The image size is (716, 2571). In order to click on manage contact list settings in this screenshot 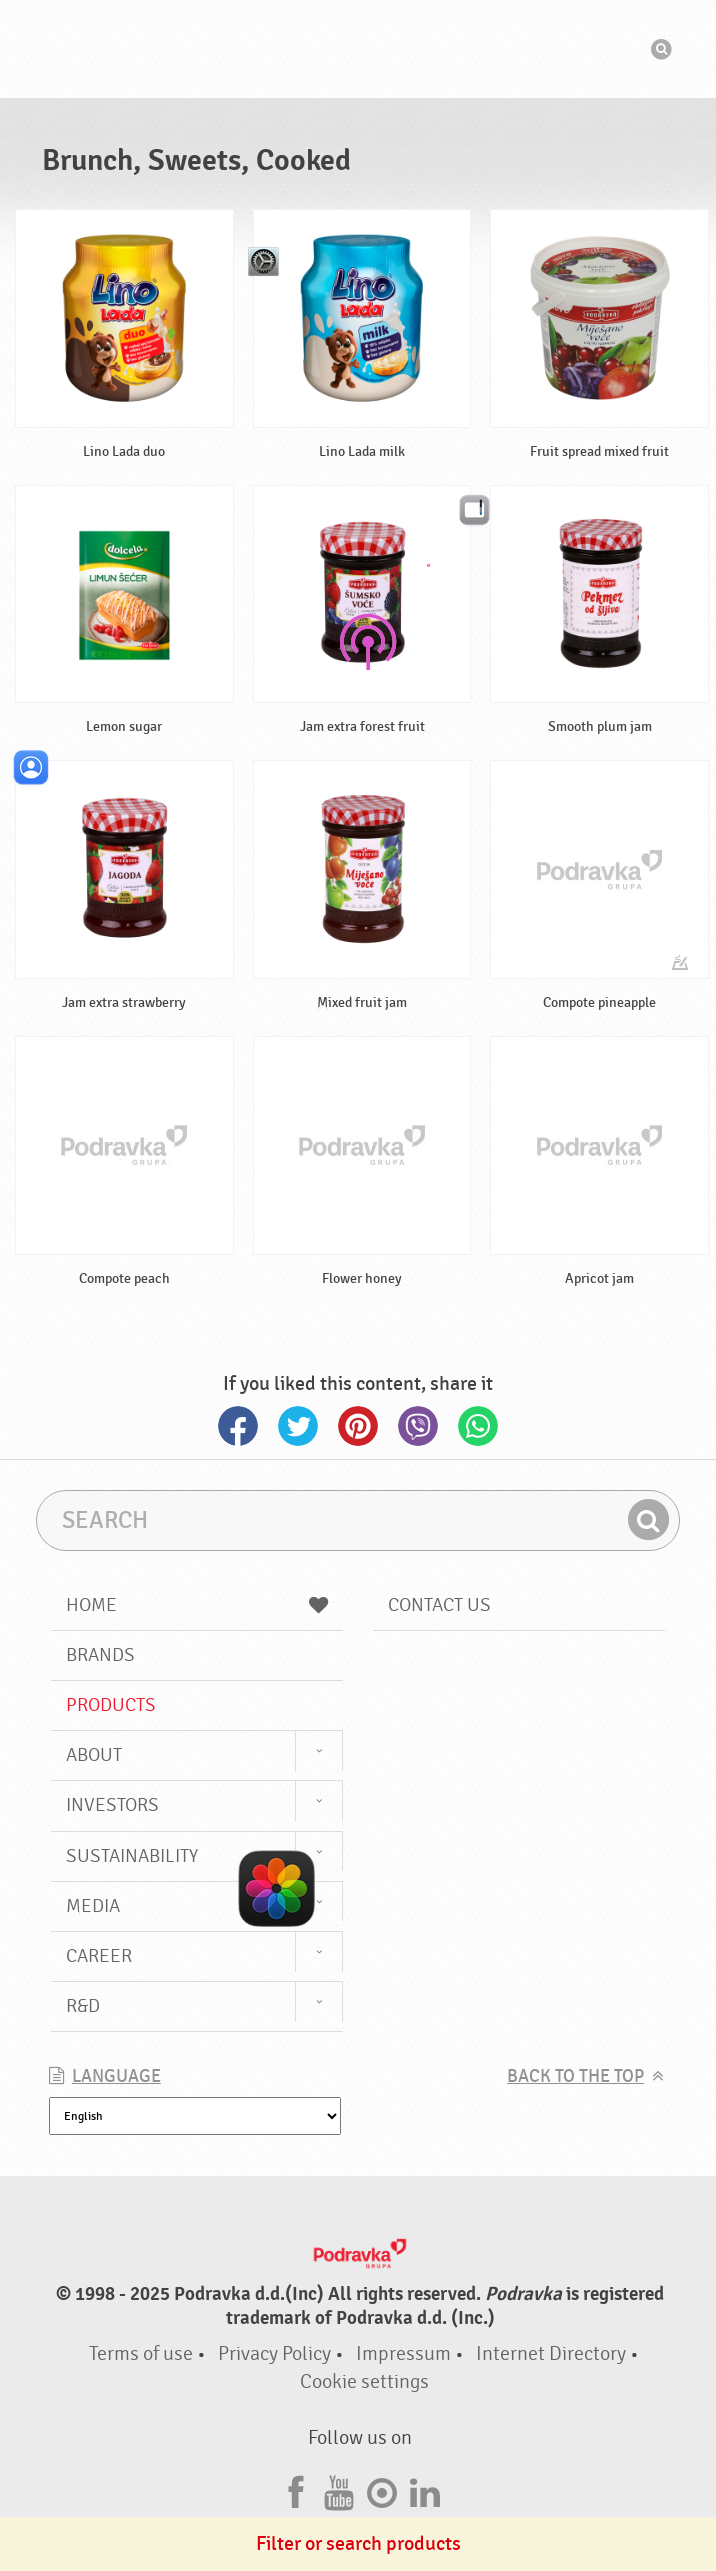, I will do `click(31, 768)`.